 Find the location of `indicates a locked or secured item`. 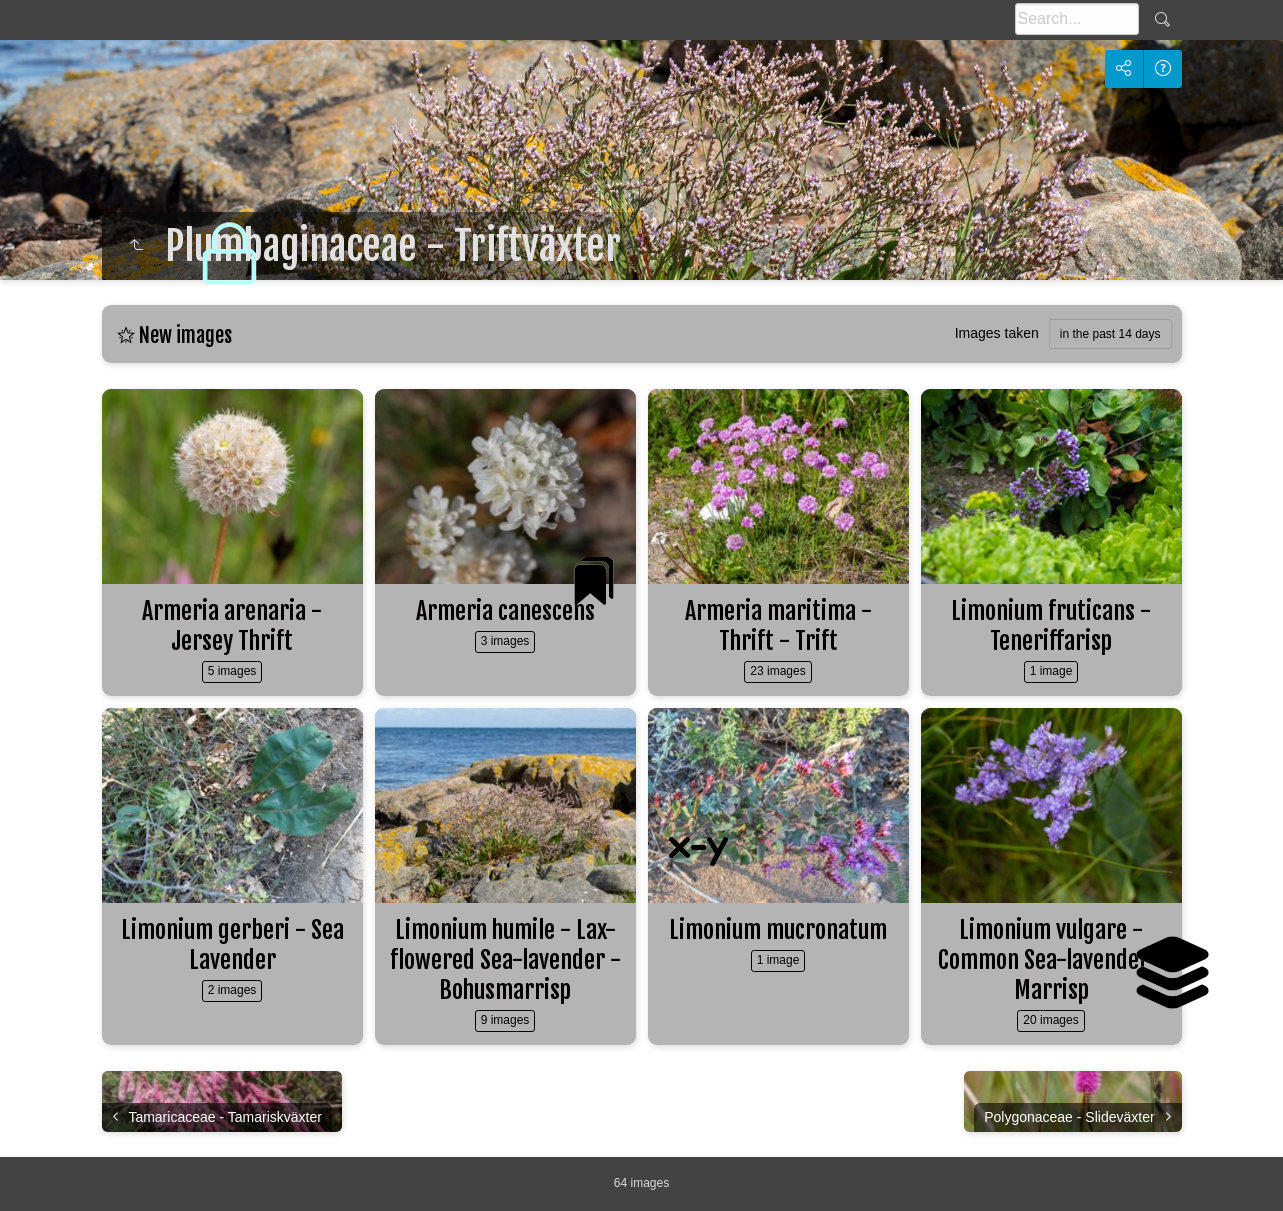

indicates a locked or secured item is located at coordinates (229, 253).